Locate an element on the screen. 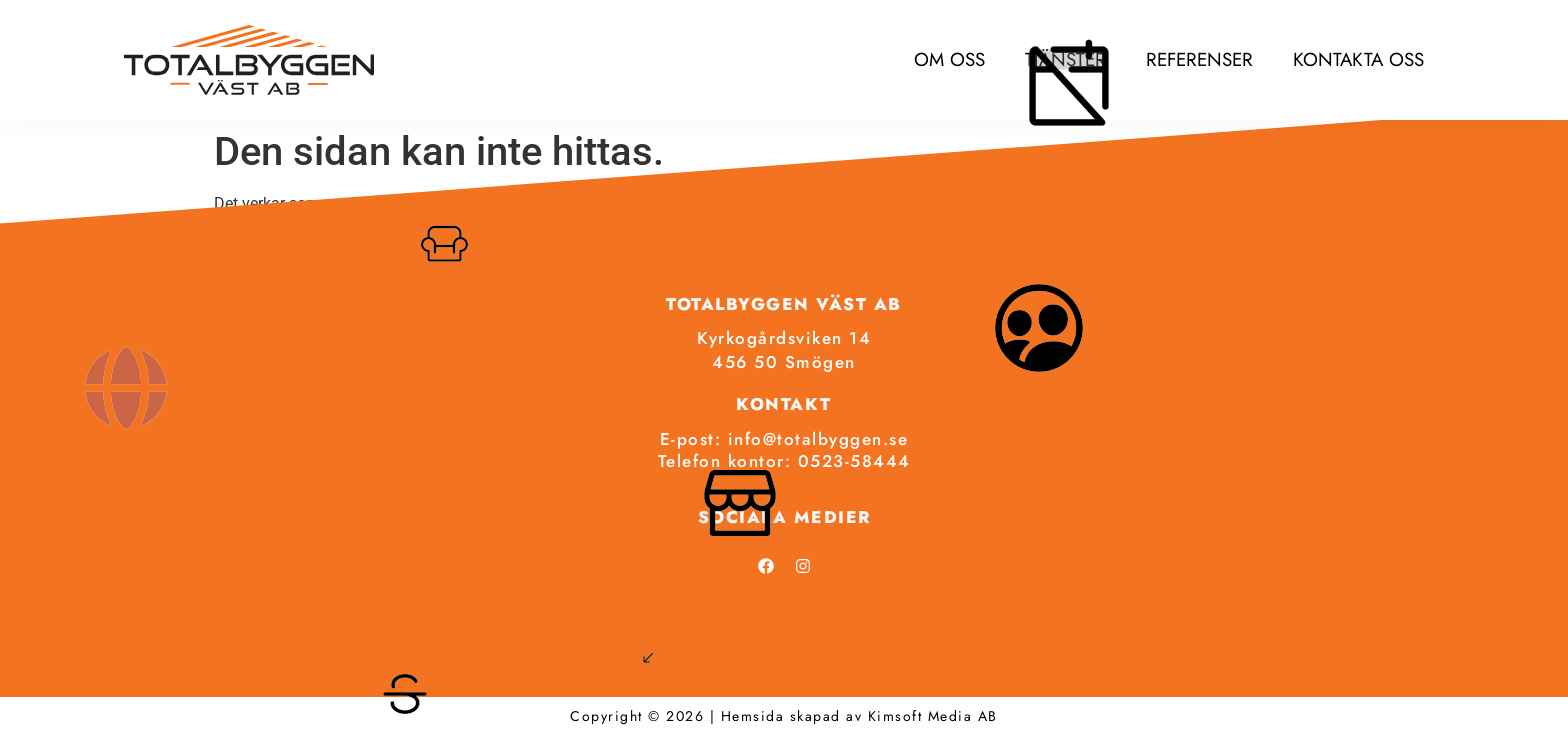  apply strikethrough formatting to selected text is located at coordinates (405, 694).